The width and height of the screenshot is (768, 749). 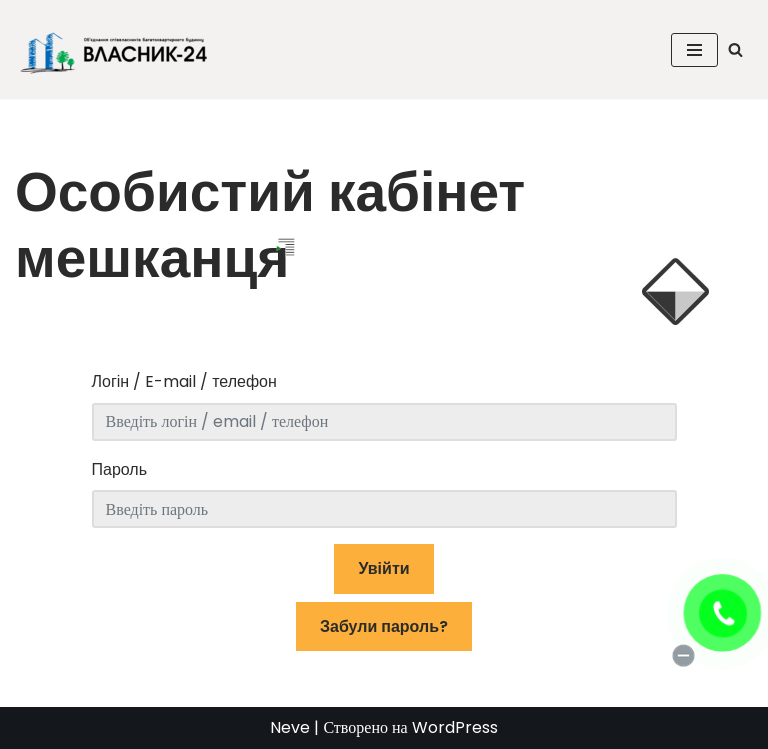 What do you see at coordinates (683, 655) in the screenshot?
I see `indicates file excluded from dropbox selective sync` at bounding box center [683, 655].